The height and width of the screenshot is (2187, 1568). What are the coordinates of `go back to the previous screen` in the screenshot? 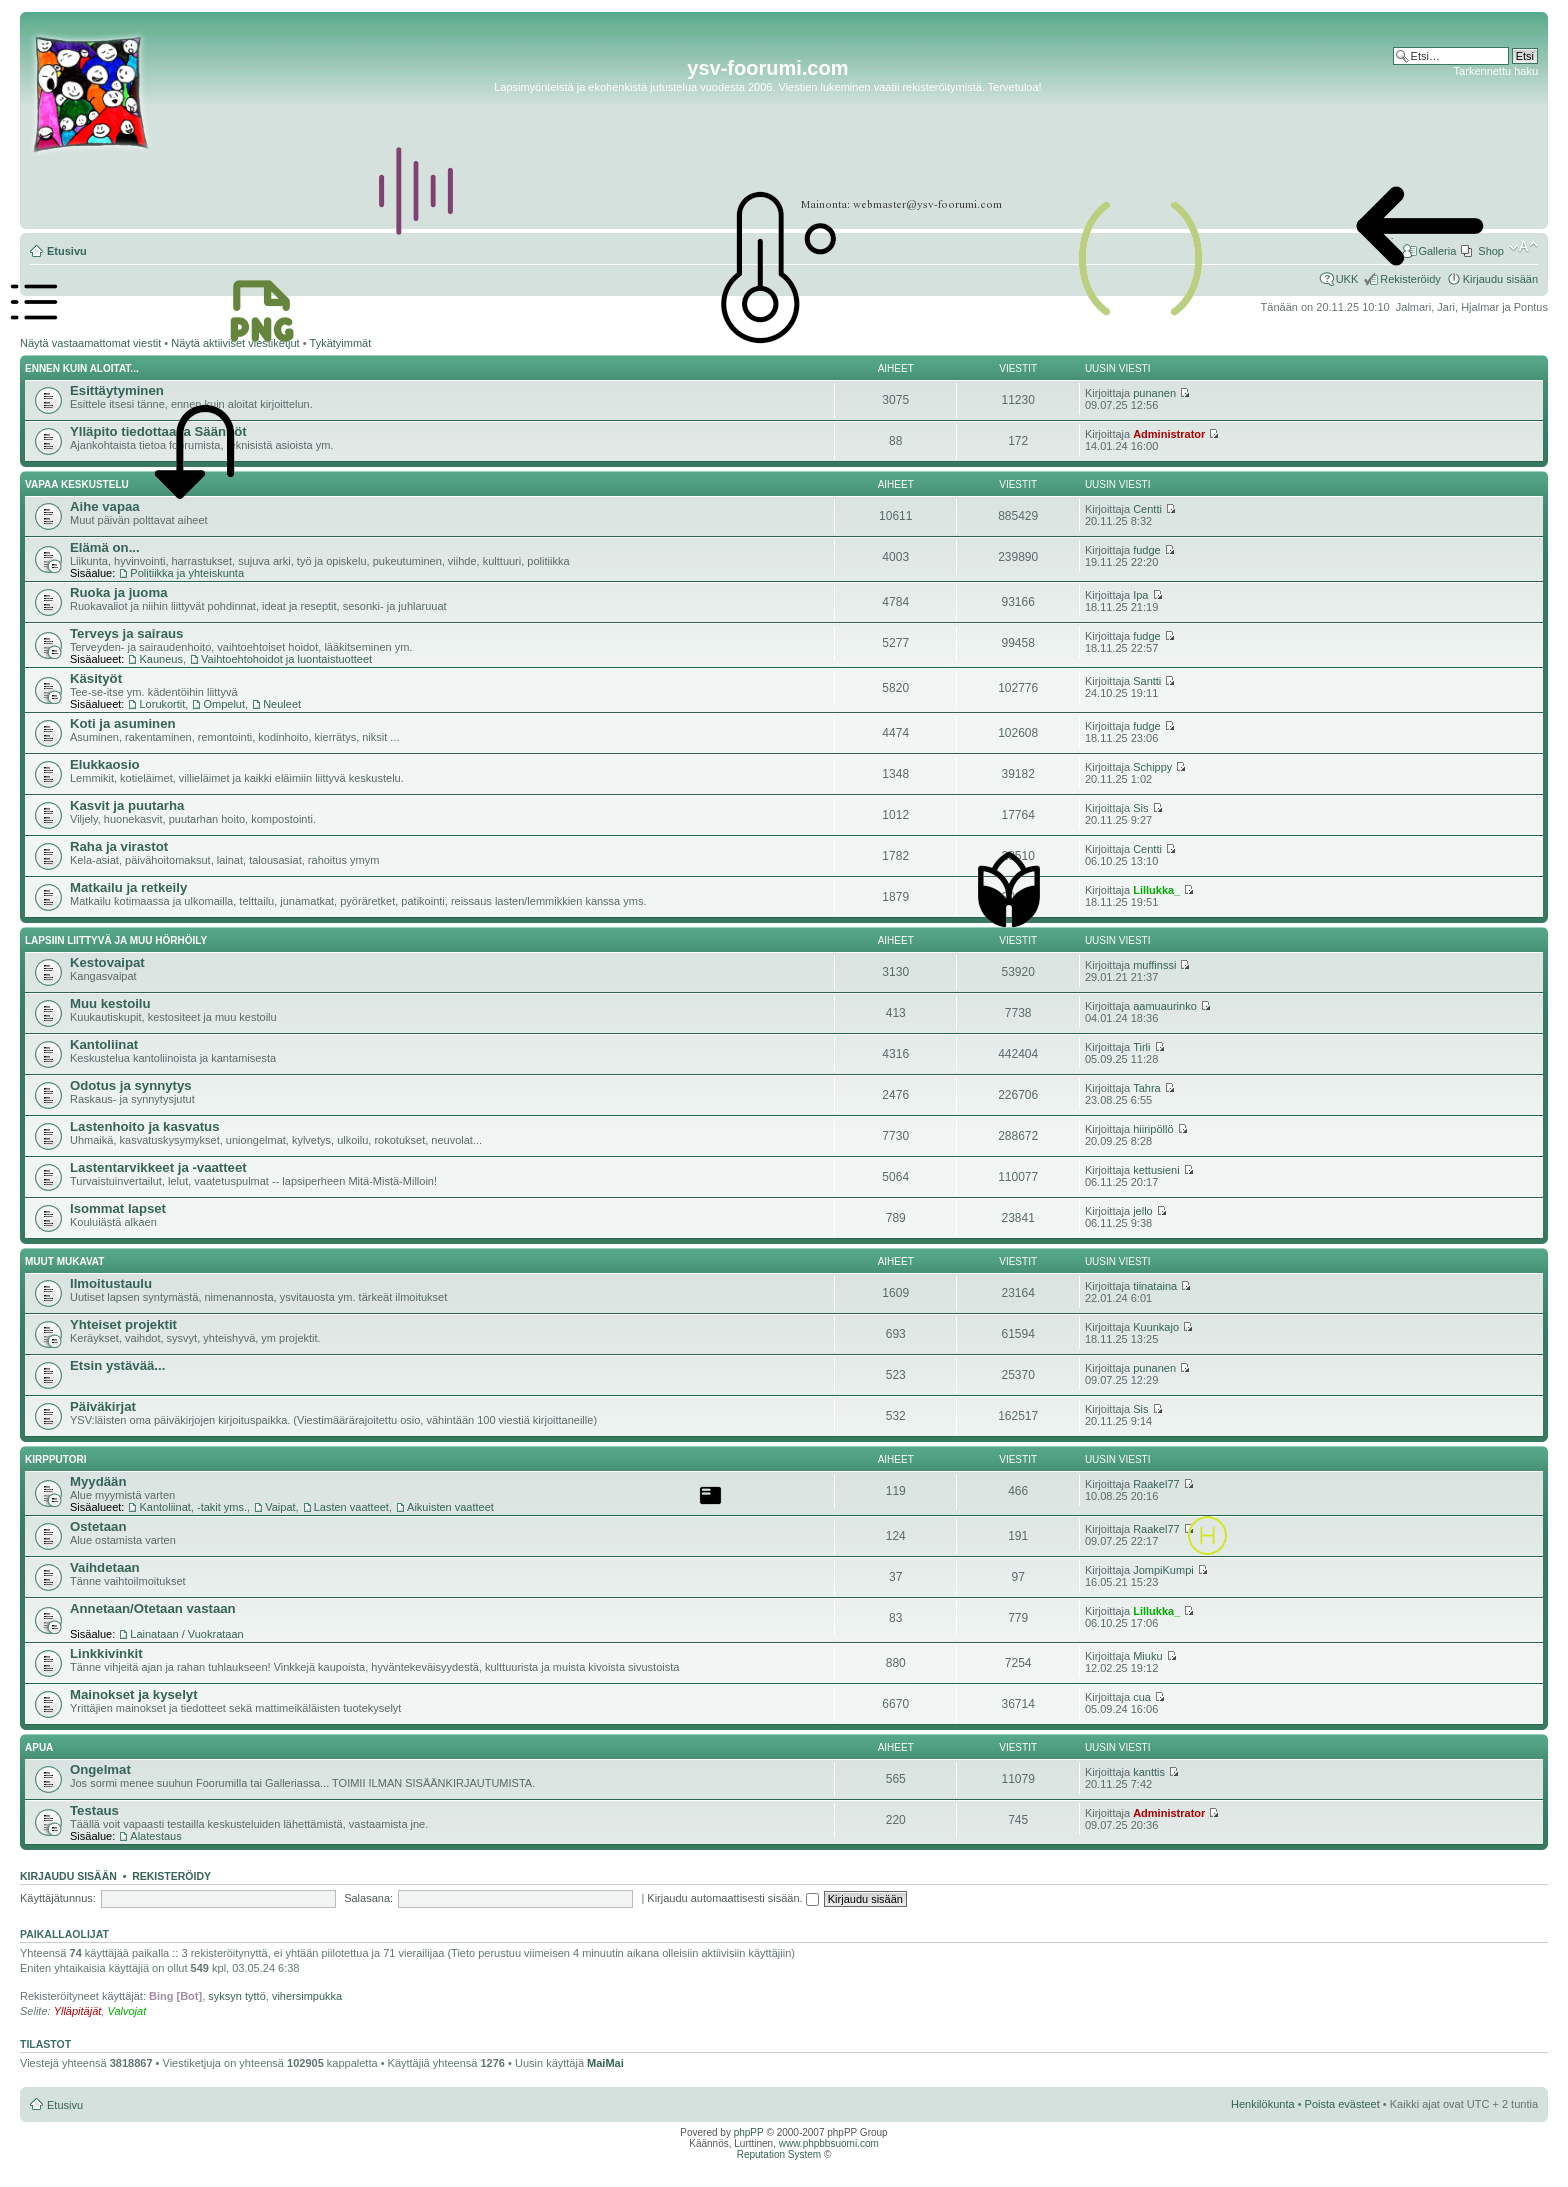 It's located at (1420, 226).